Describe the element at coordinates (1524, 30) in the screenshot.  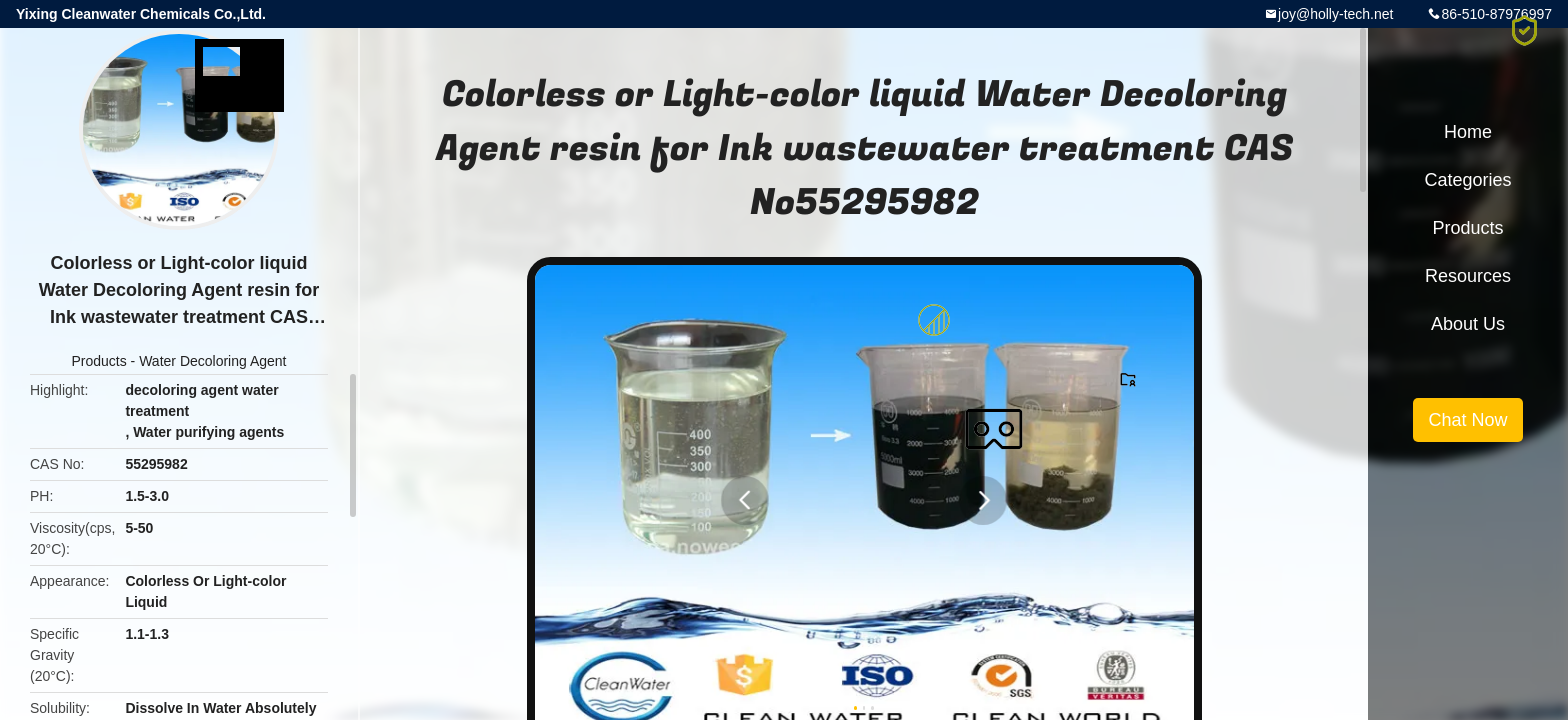
I see `indicates verified security or protection status` at that location.